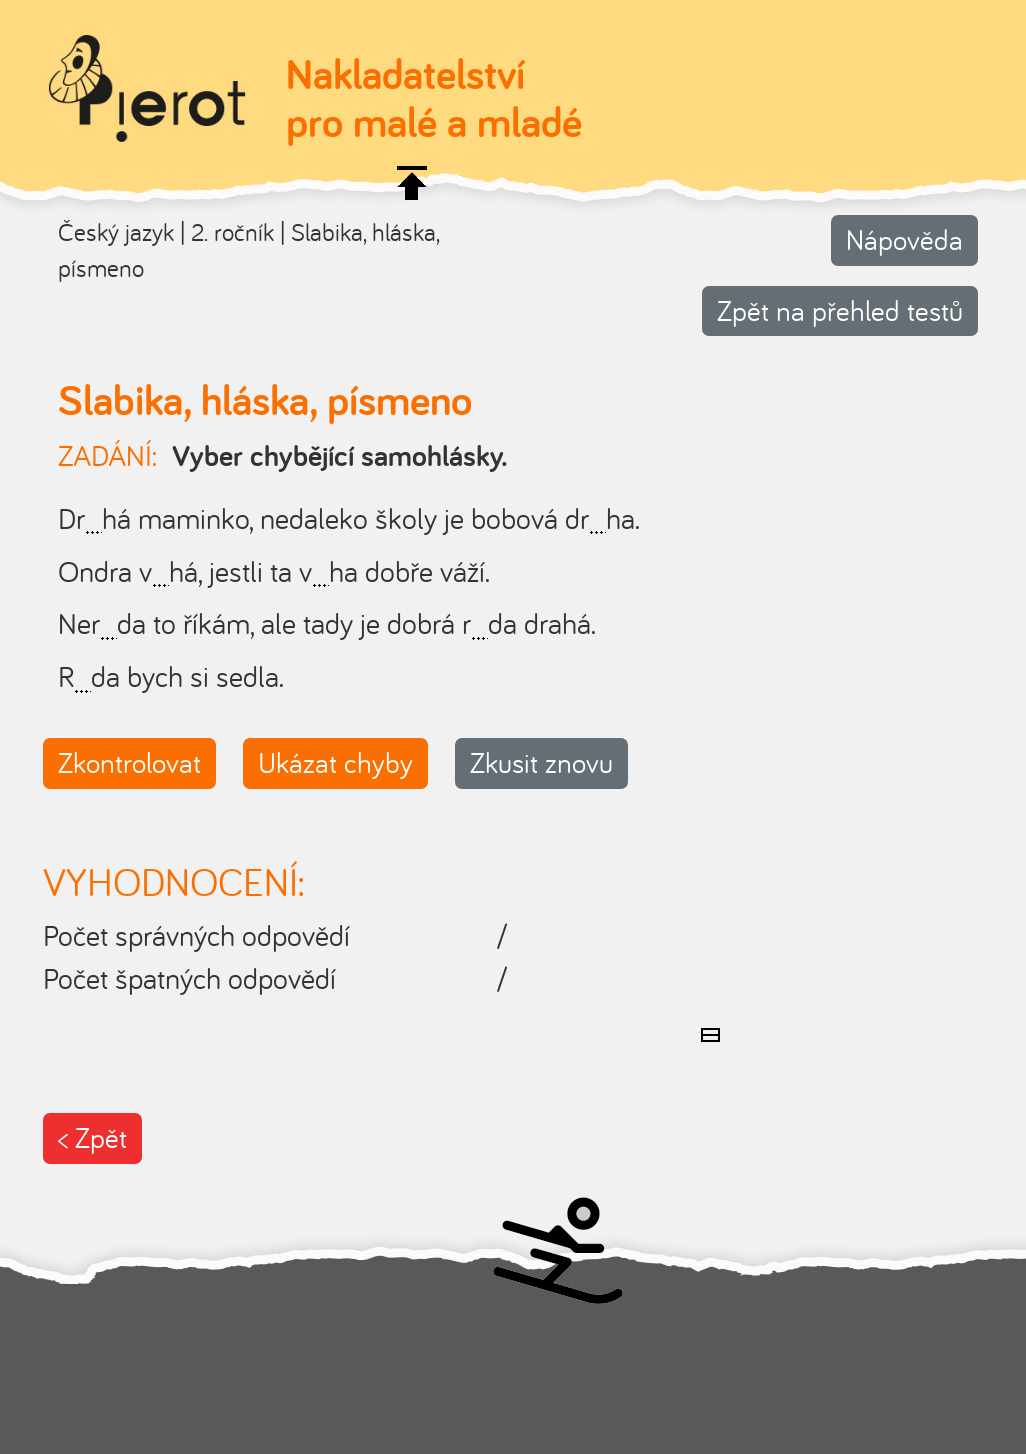  What do you see at coordinates (558, 1253) in the screenshot?
I see `access skiing or winter sports activities` at bounding box center [558, 1253].